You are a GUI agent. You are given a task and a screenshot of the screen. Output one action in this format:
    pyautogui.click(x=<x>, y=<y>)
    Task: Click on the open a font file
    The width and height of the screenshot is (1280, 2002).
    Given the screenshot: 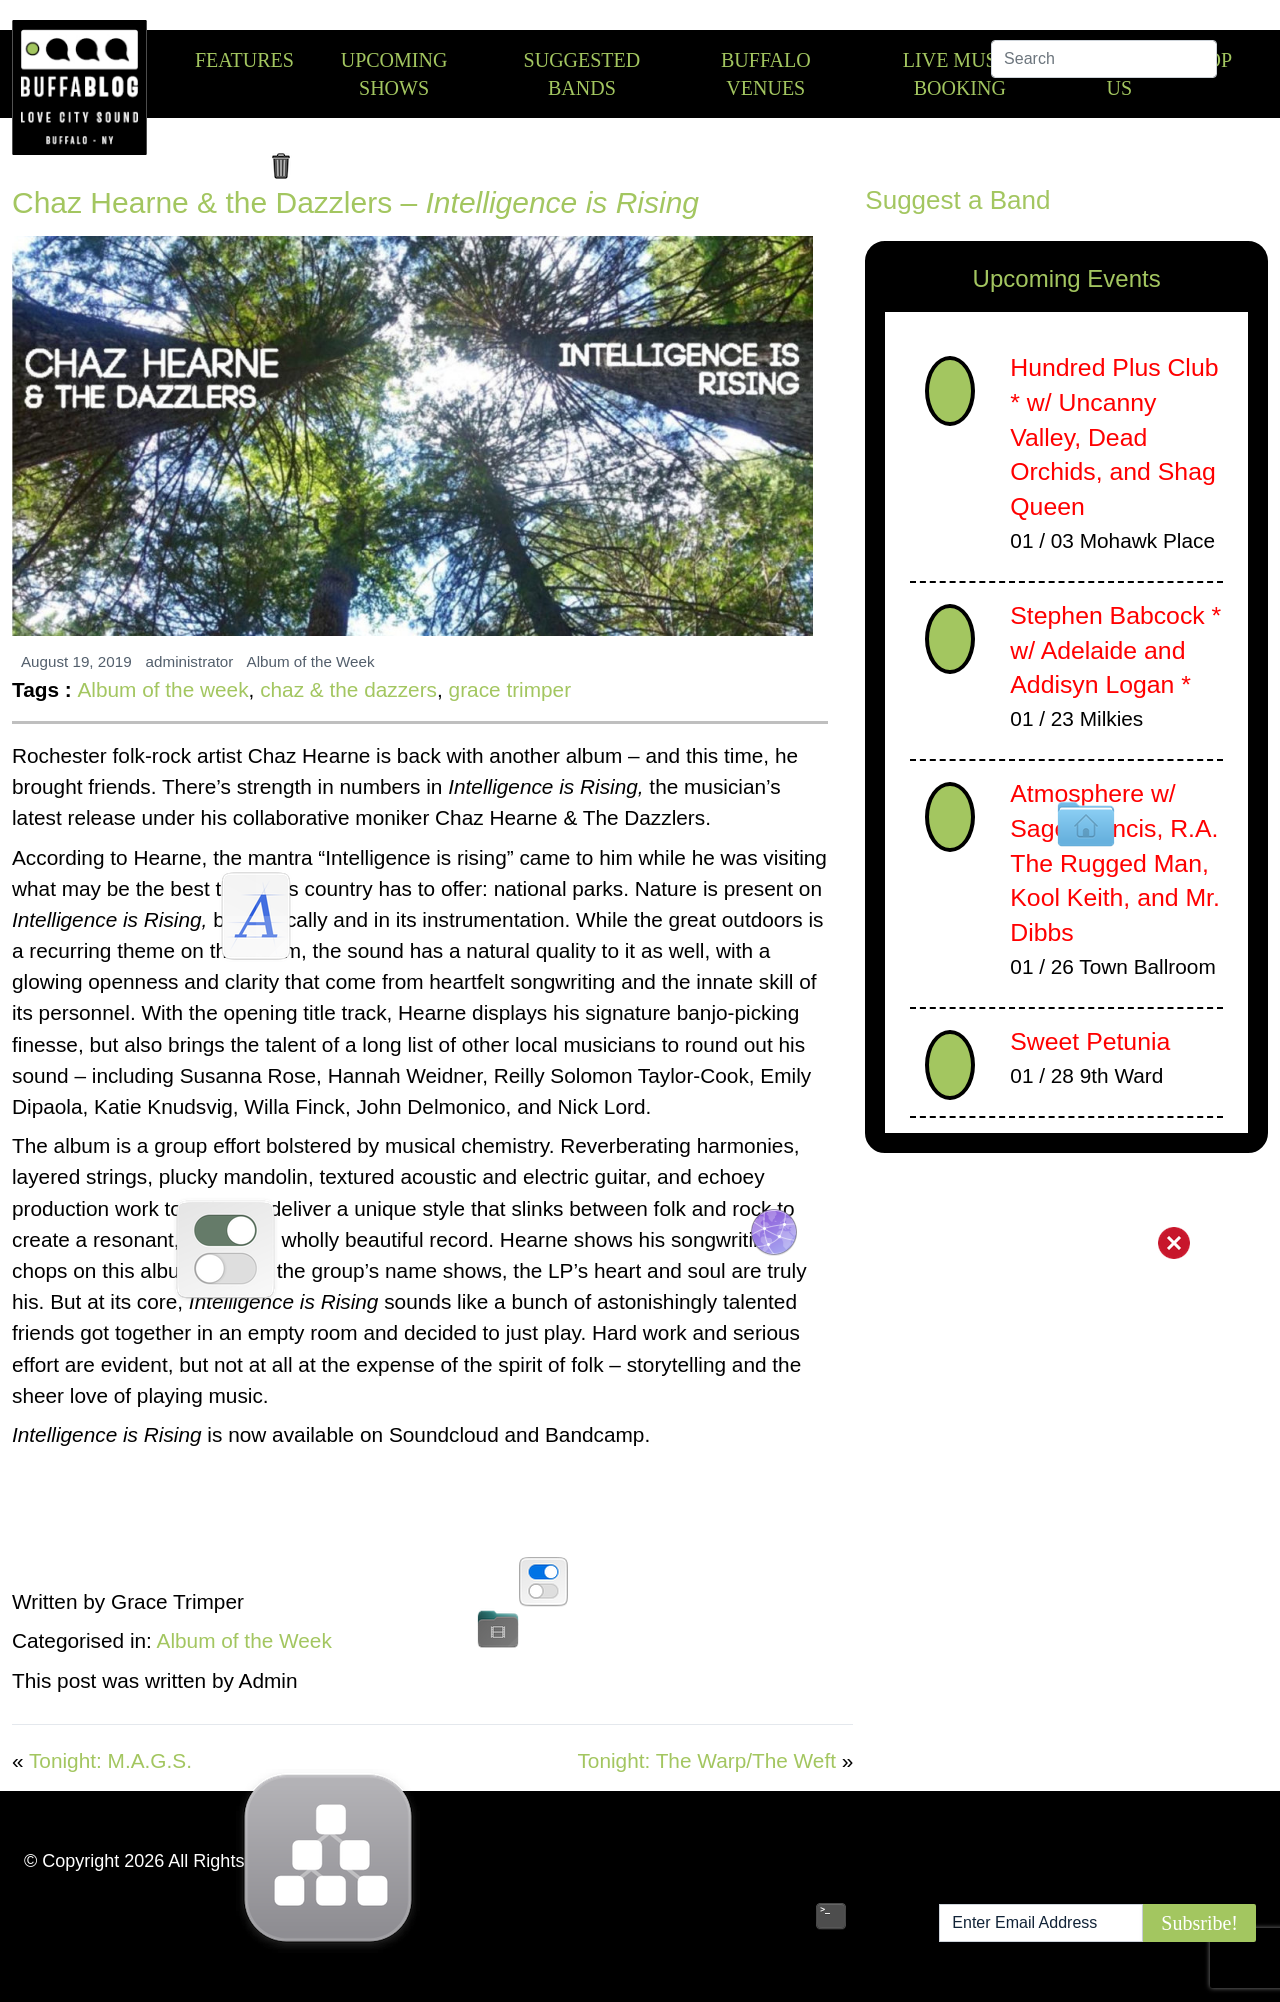 What is the action you would take?
    pyautogui.click(x=256, y=916)
    